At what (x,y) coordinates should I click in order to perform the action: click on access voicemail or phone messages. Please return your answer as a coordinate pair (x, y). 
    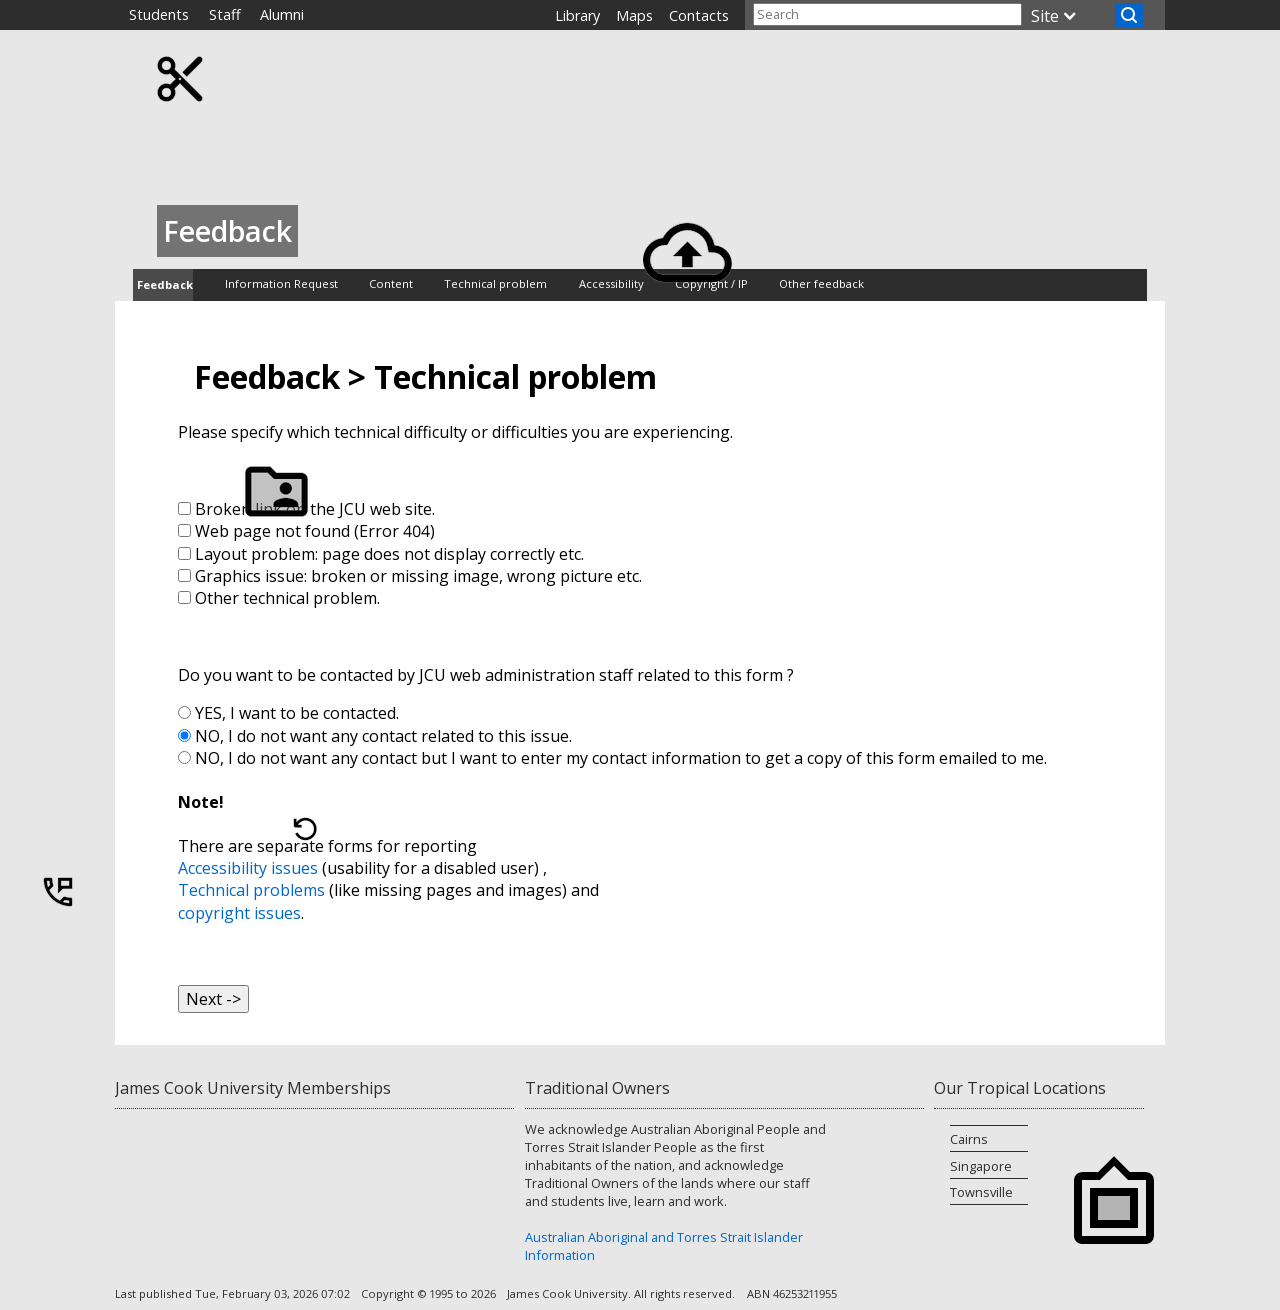
    Looking at the image, I should click on (58, 892).